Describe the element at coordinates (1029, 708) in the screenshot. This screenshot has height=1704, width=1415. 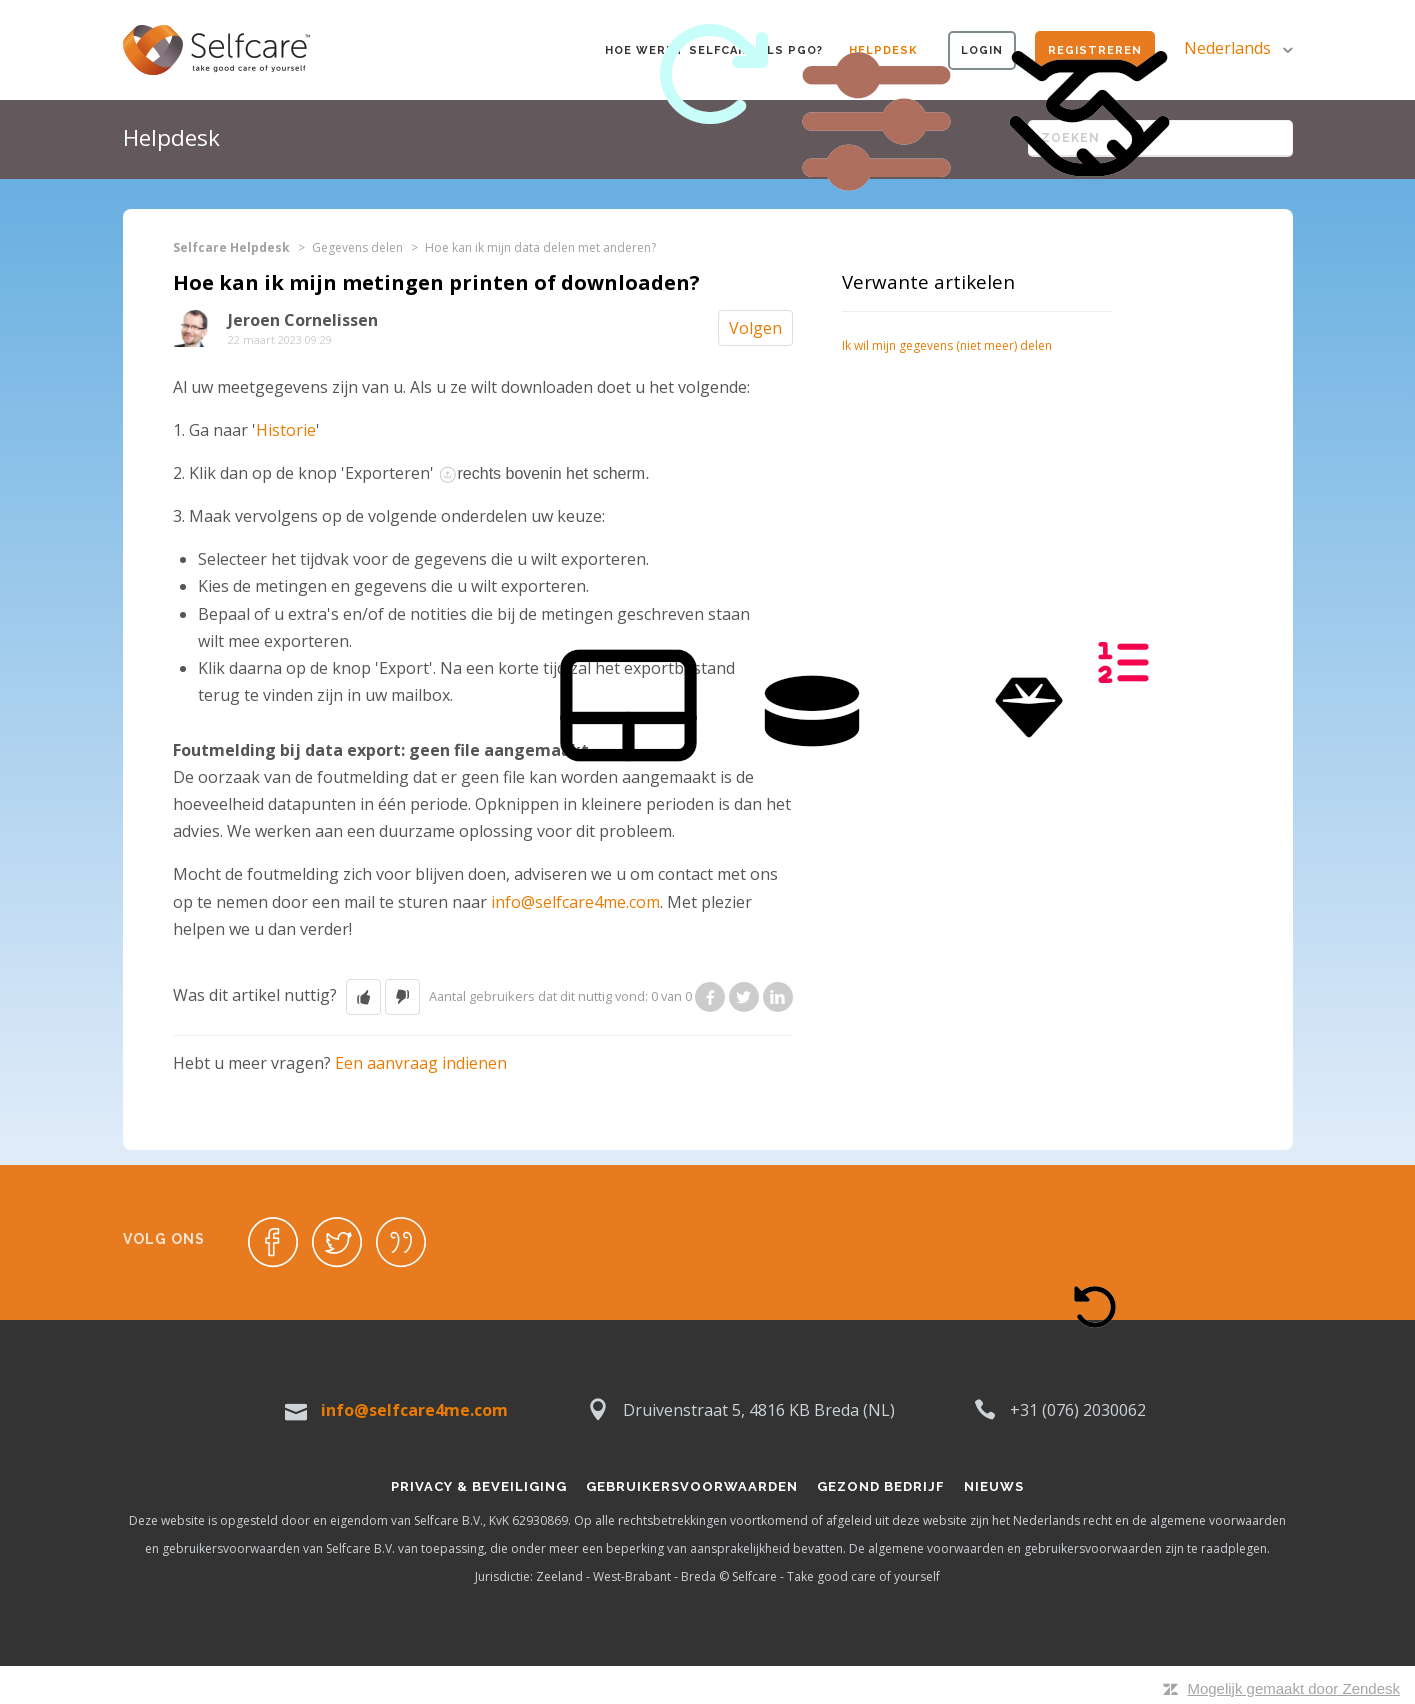
I see `indicates premium or valuable content` at that location.